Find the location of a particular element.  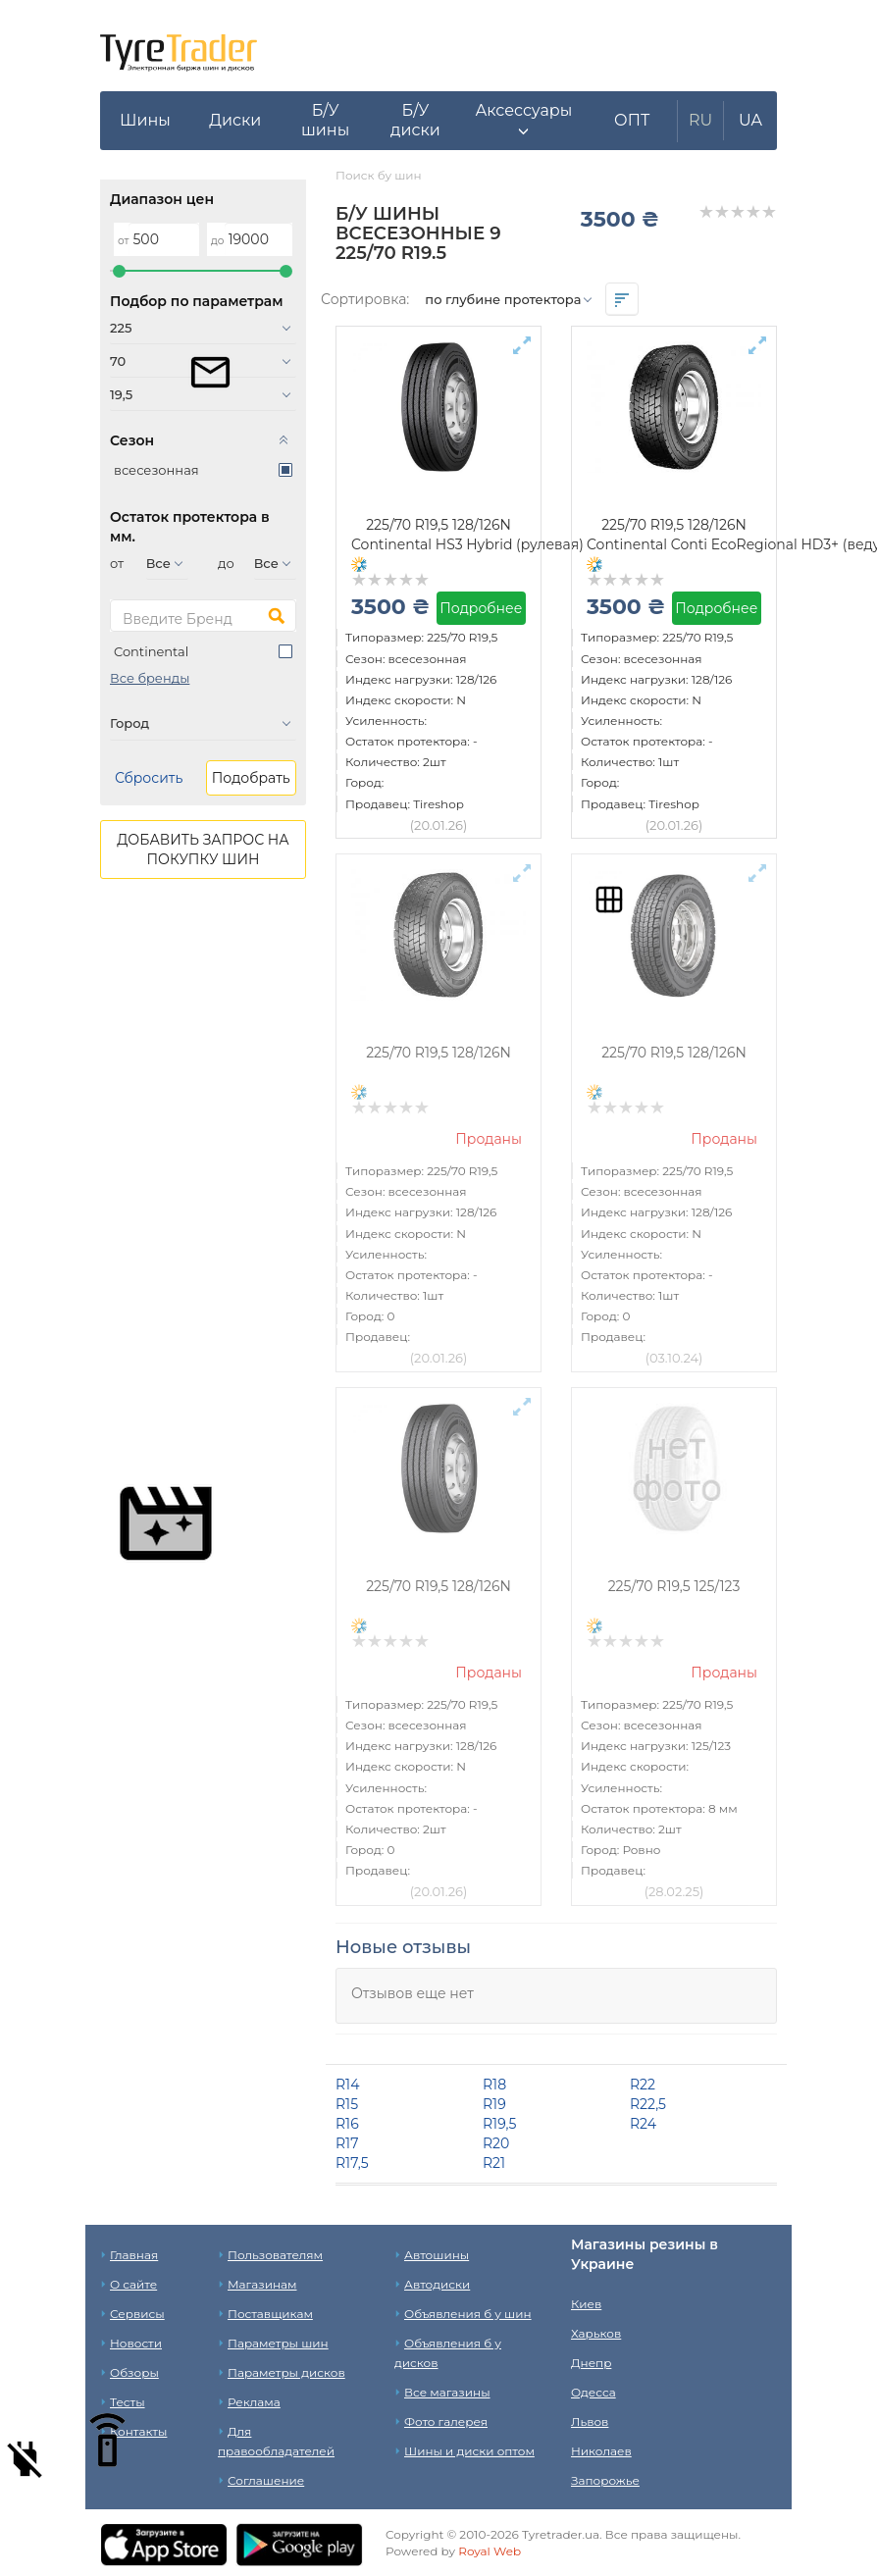

power or electrical connection is disabled is located at coordinates (25, 2458).